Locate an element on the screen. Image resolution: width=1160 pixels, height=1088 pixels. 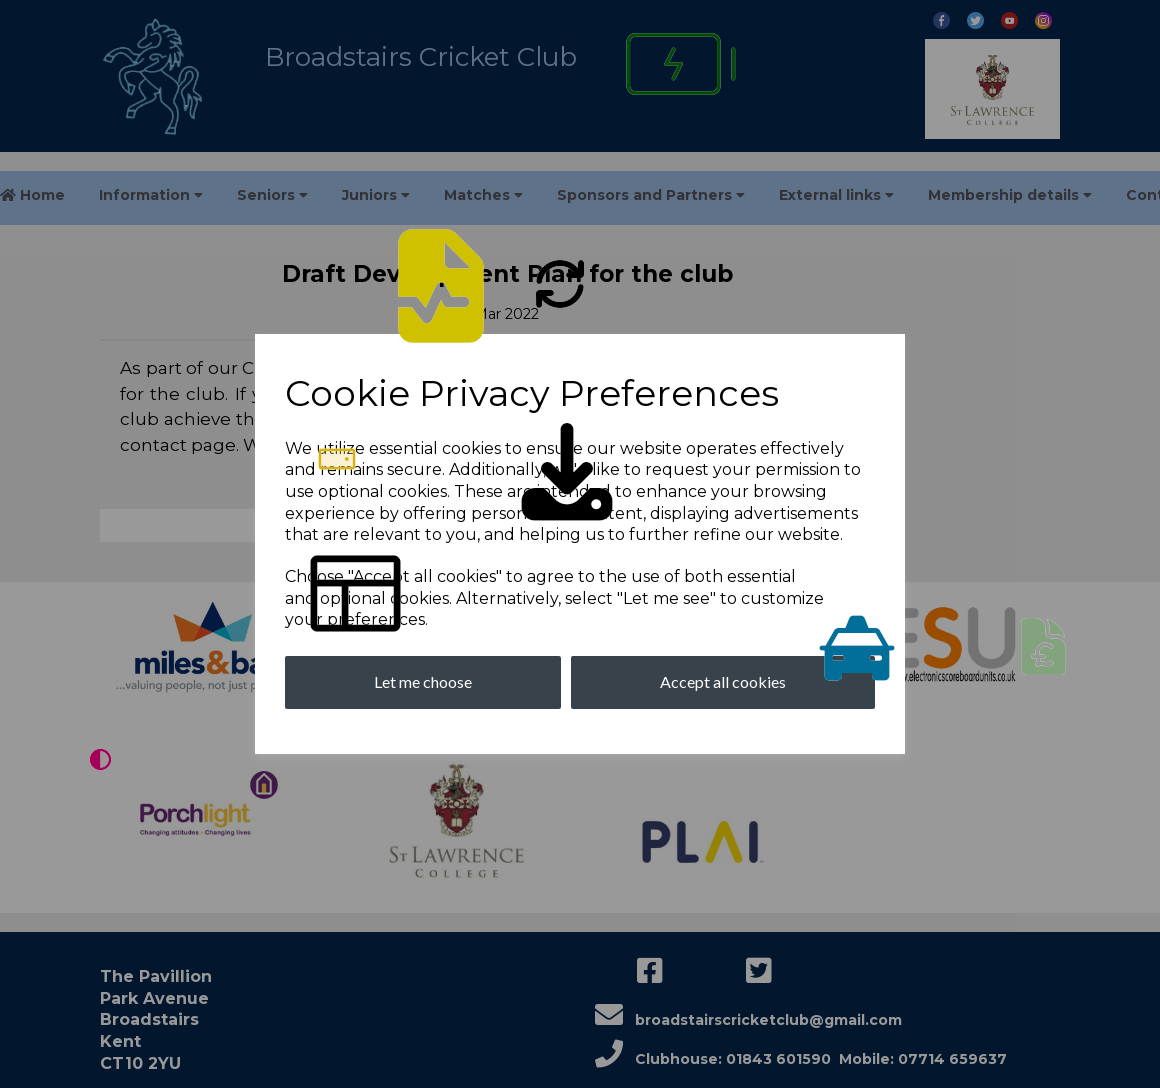
refresh the current page or content is located at coordinates (560, 284).